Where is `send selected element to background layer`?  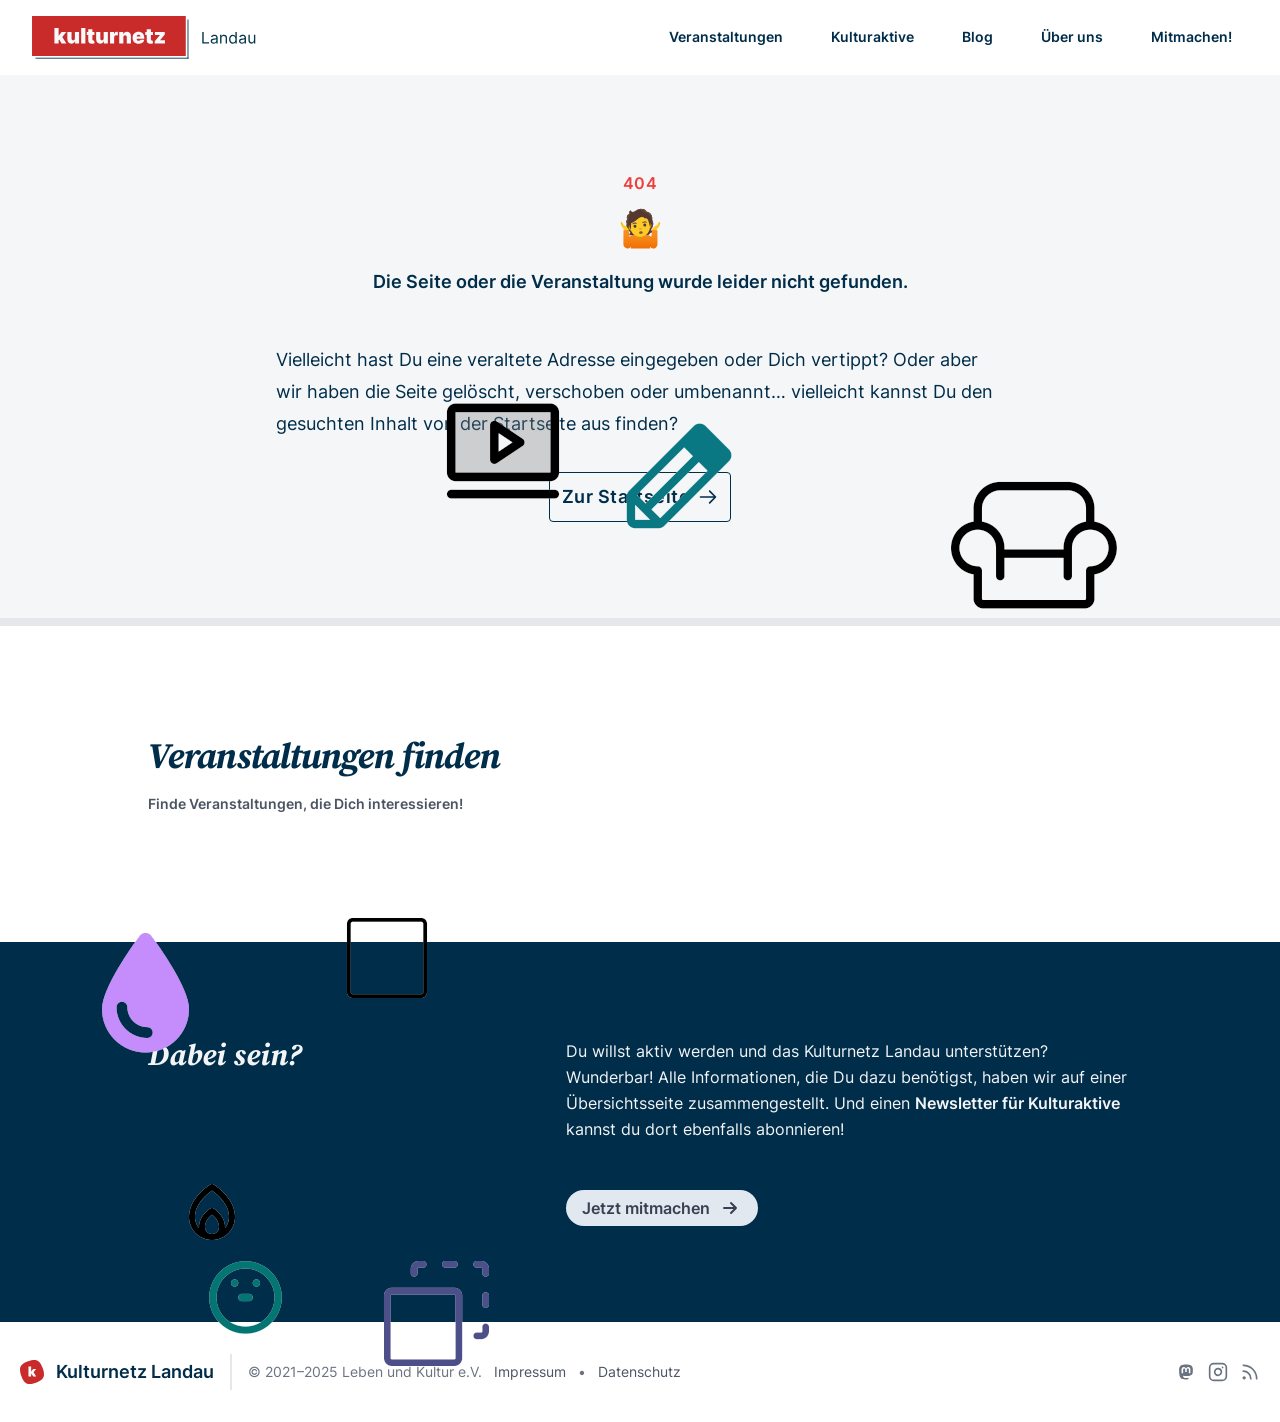
send selected element to background layer is located at coordinates (436, 1313).